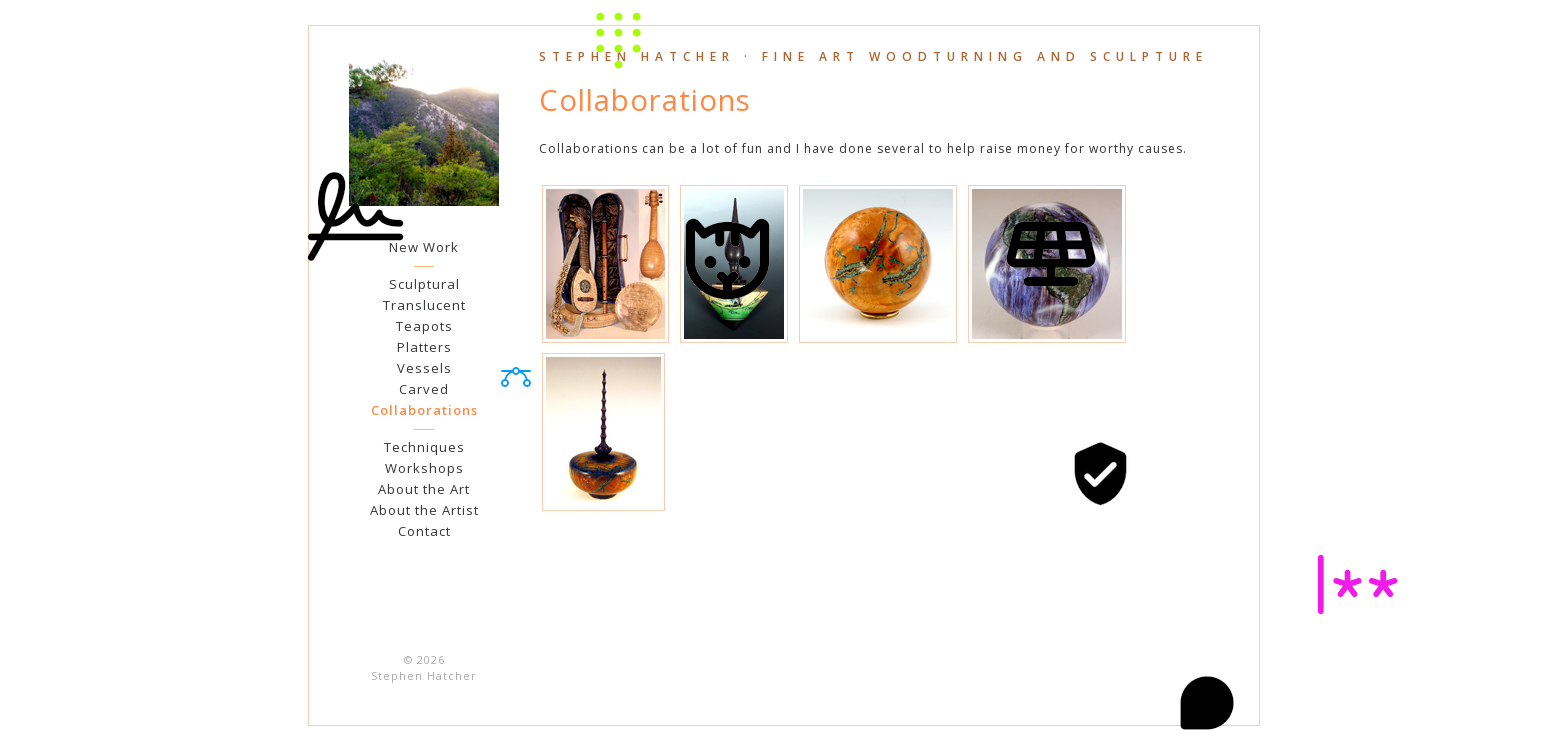 Image resolution: width=1568 pixels, height=751 pixels. I want to click on open numeric keypad for input, so click(618, 39).